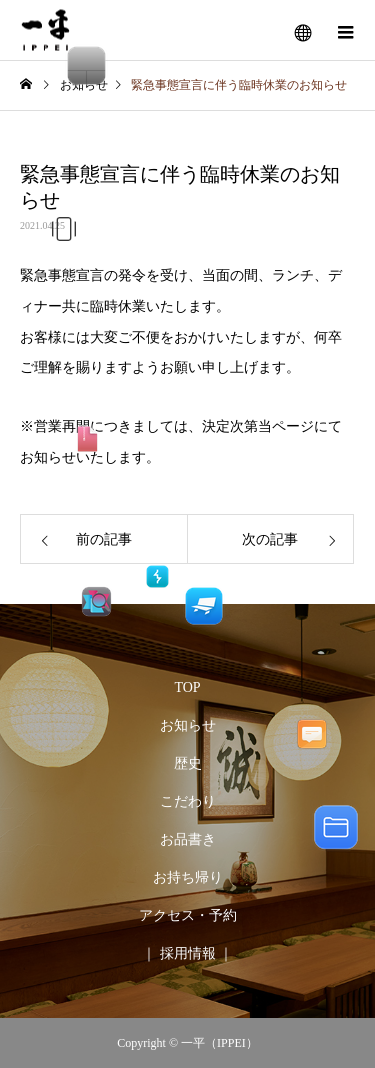 The width and height of the screenshot is (375, 1068). What do you see at coordinates (96, 601) in the screenshot?
I see `open aurea color palette or design tool app` at bounding box center [96, 601].